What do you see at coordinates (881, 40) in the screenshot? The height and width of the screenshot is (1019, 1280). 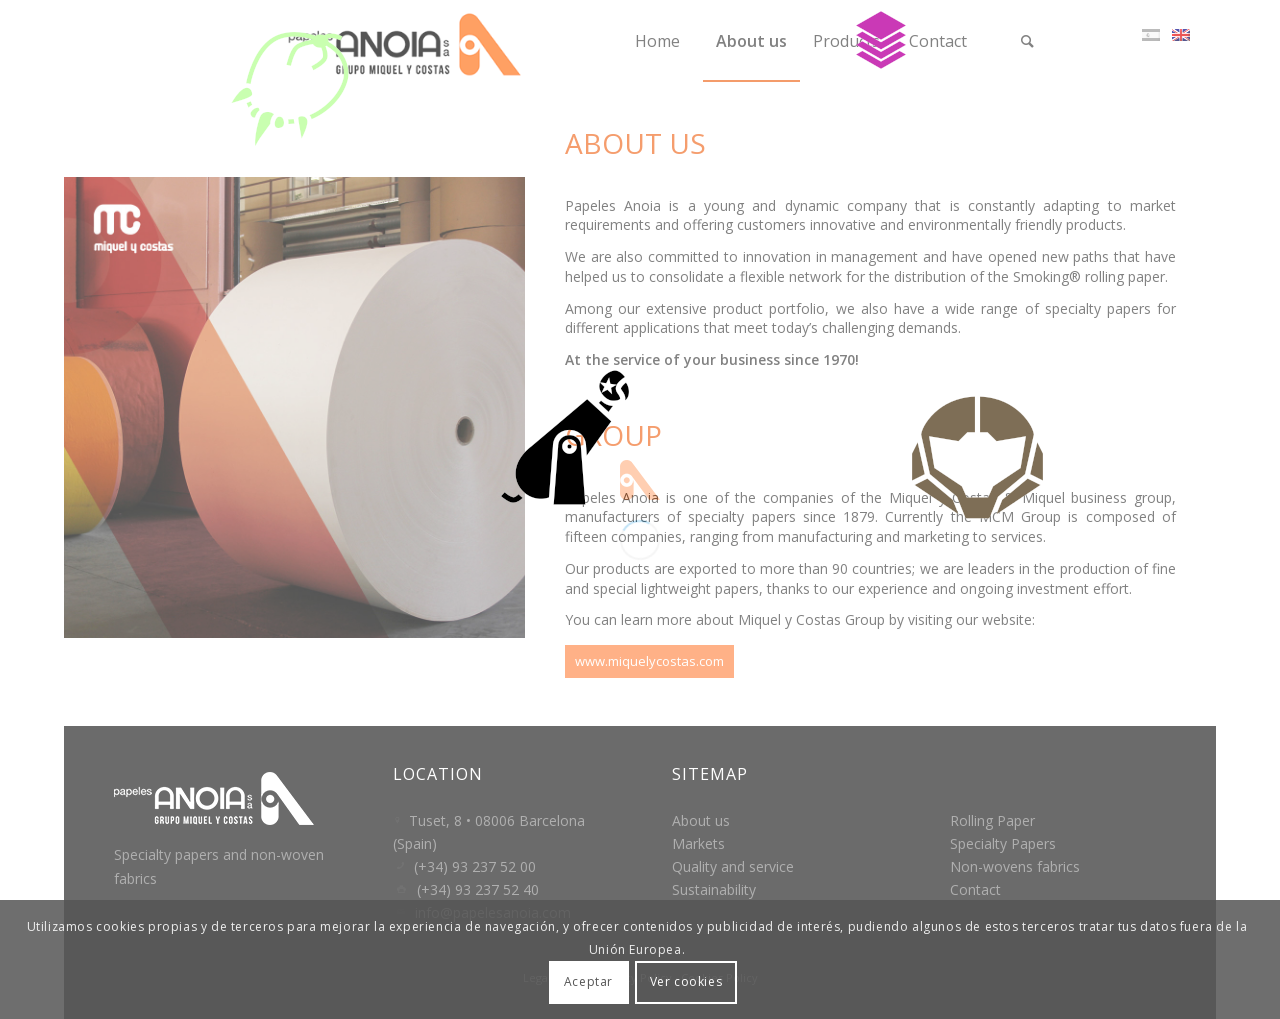 I see `view layers or stacked elements` at bounding box center [881, 40].